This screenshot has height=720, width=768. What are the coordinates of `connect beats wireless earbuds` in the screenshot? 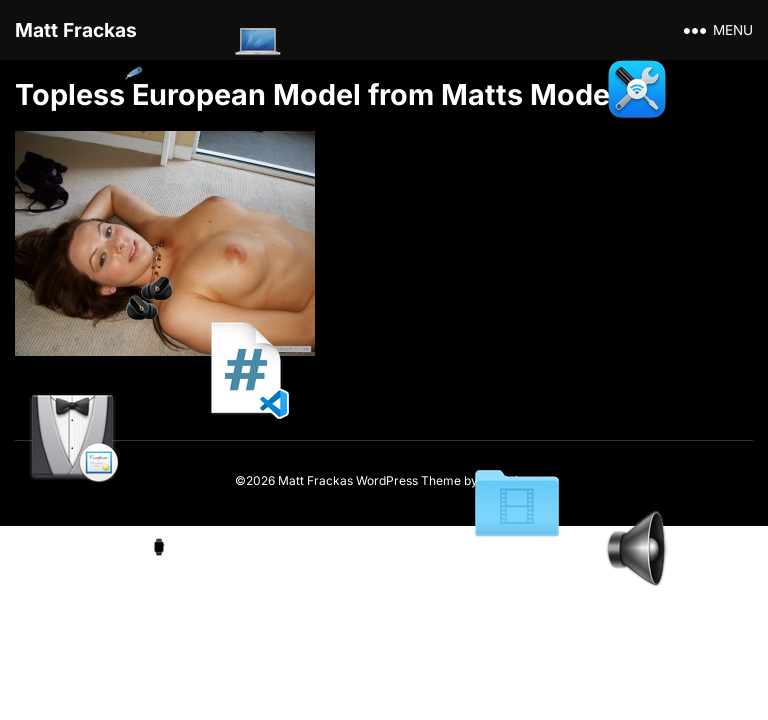 It's located at (149, 298).